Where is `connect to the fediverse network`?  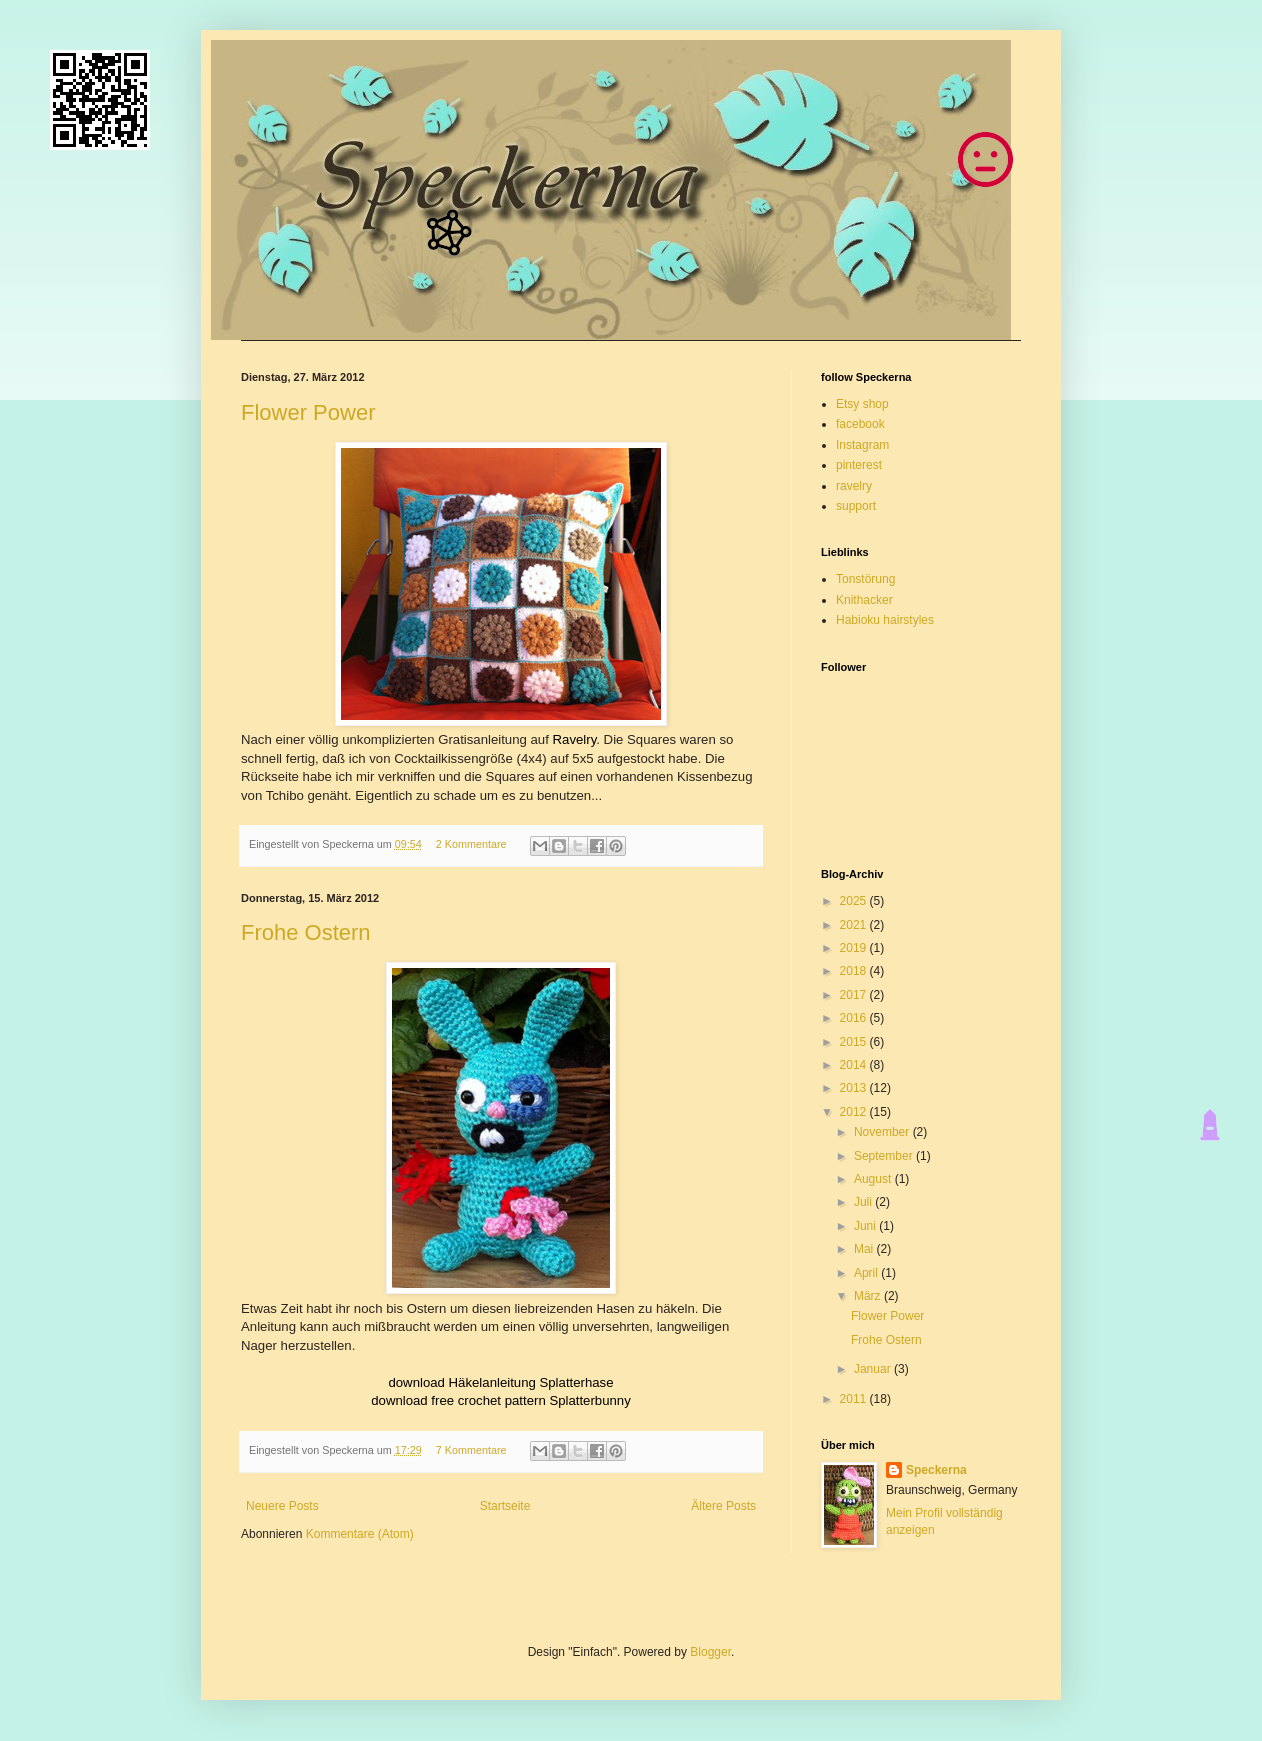
connect to the fediverse network is located at coordinates (448, 232).